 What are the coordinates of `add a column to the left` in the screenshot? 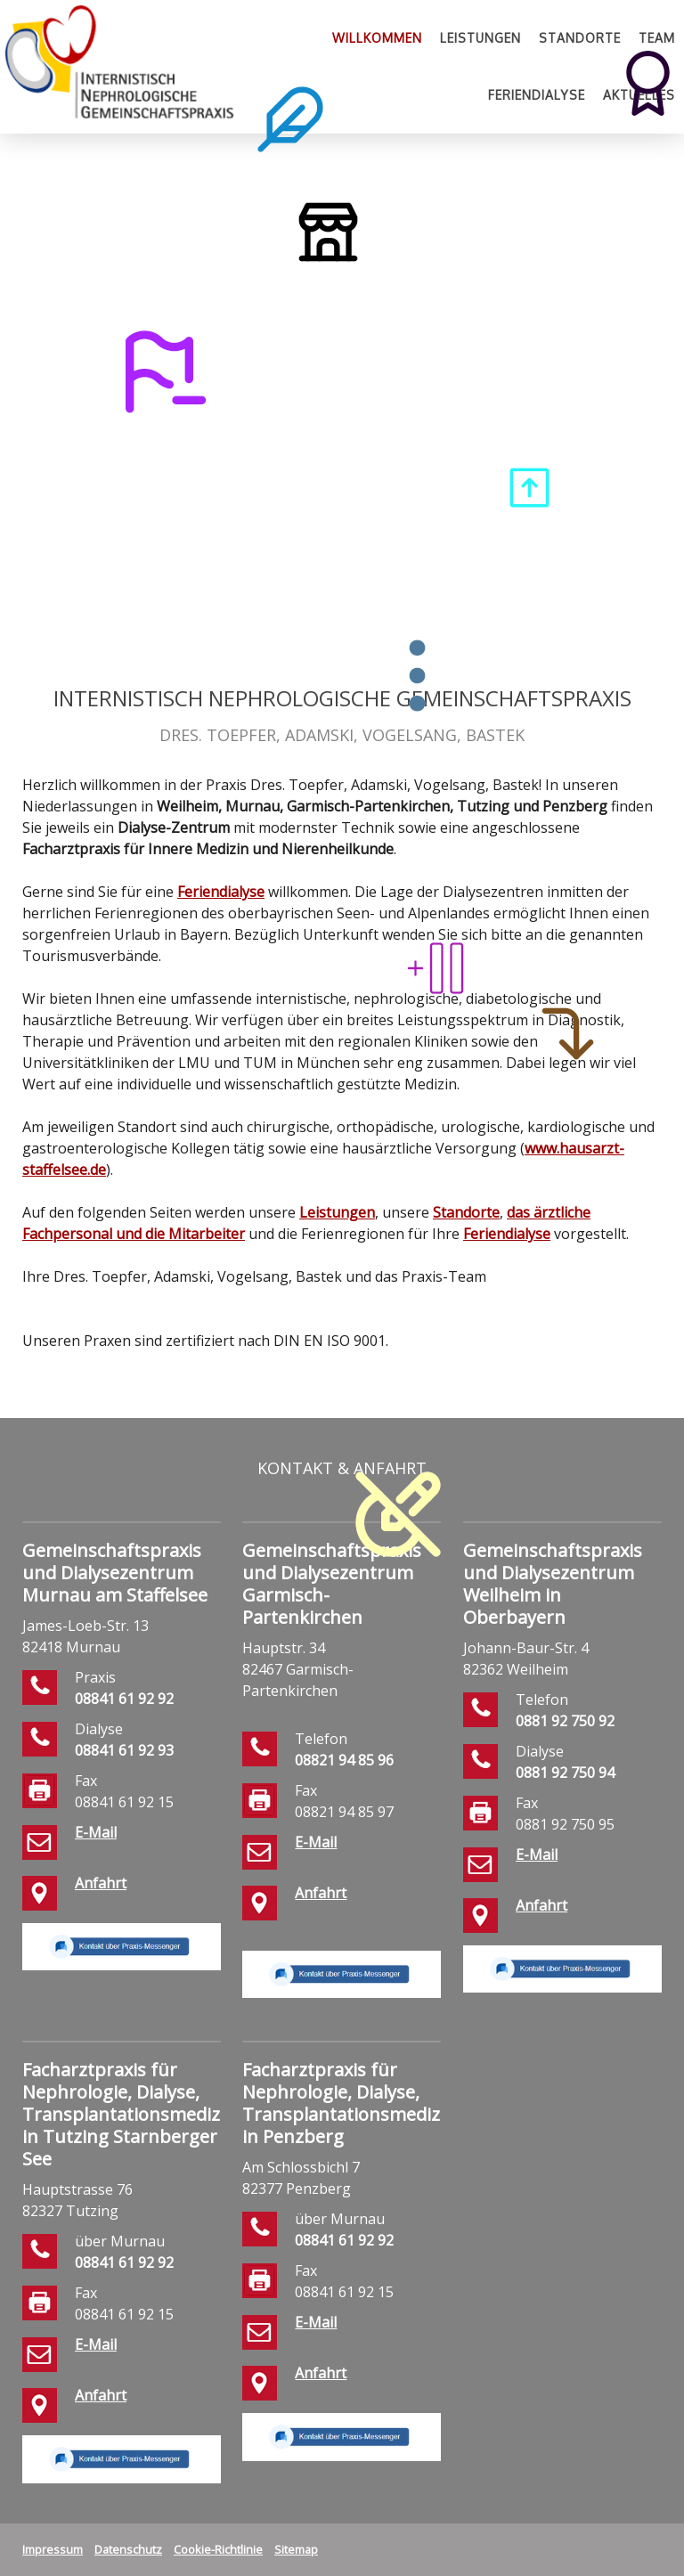 It's located at (440, 968).